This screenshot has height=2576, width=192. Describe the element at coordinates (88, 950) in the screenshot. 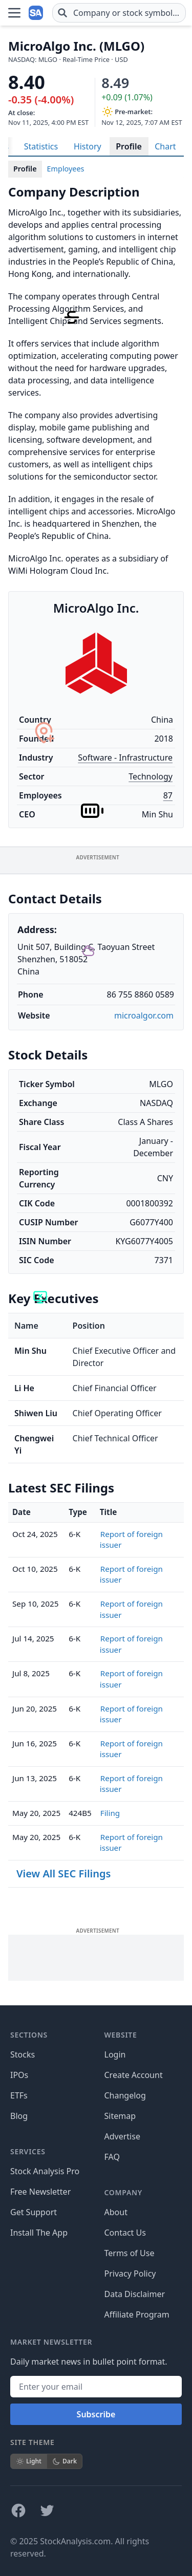

I see `indicates cloudy weather conditions` at that location.